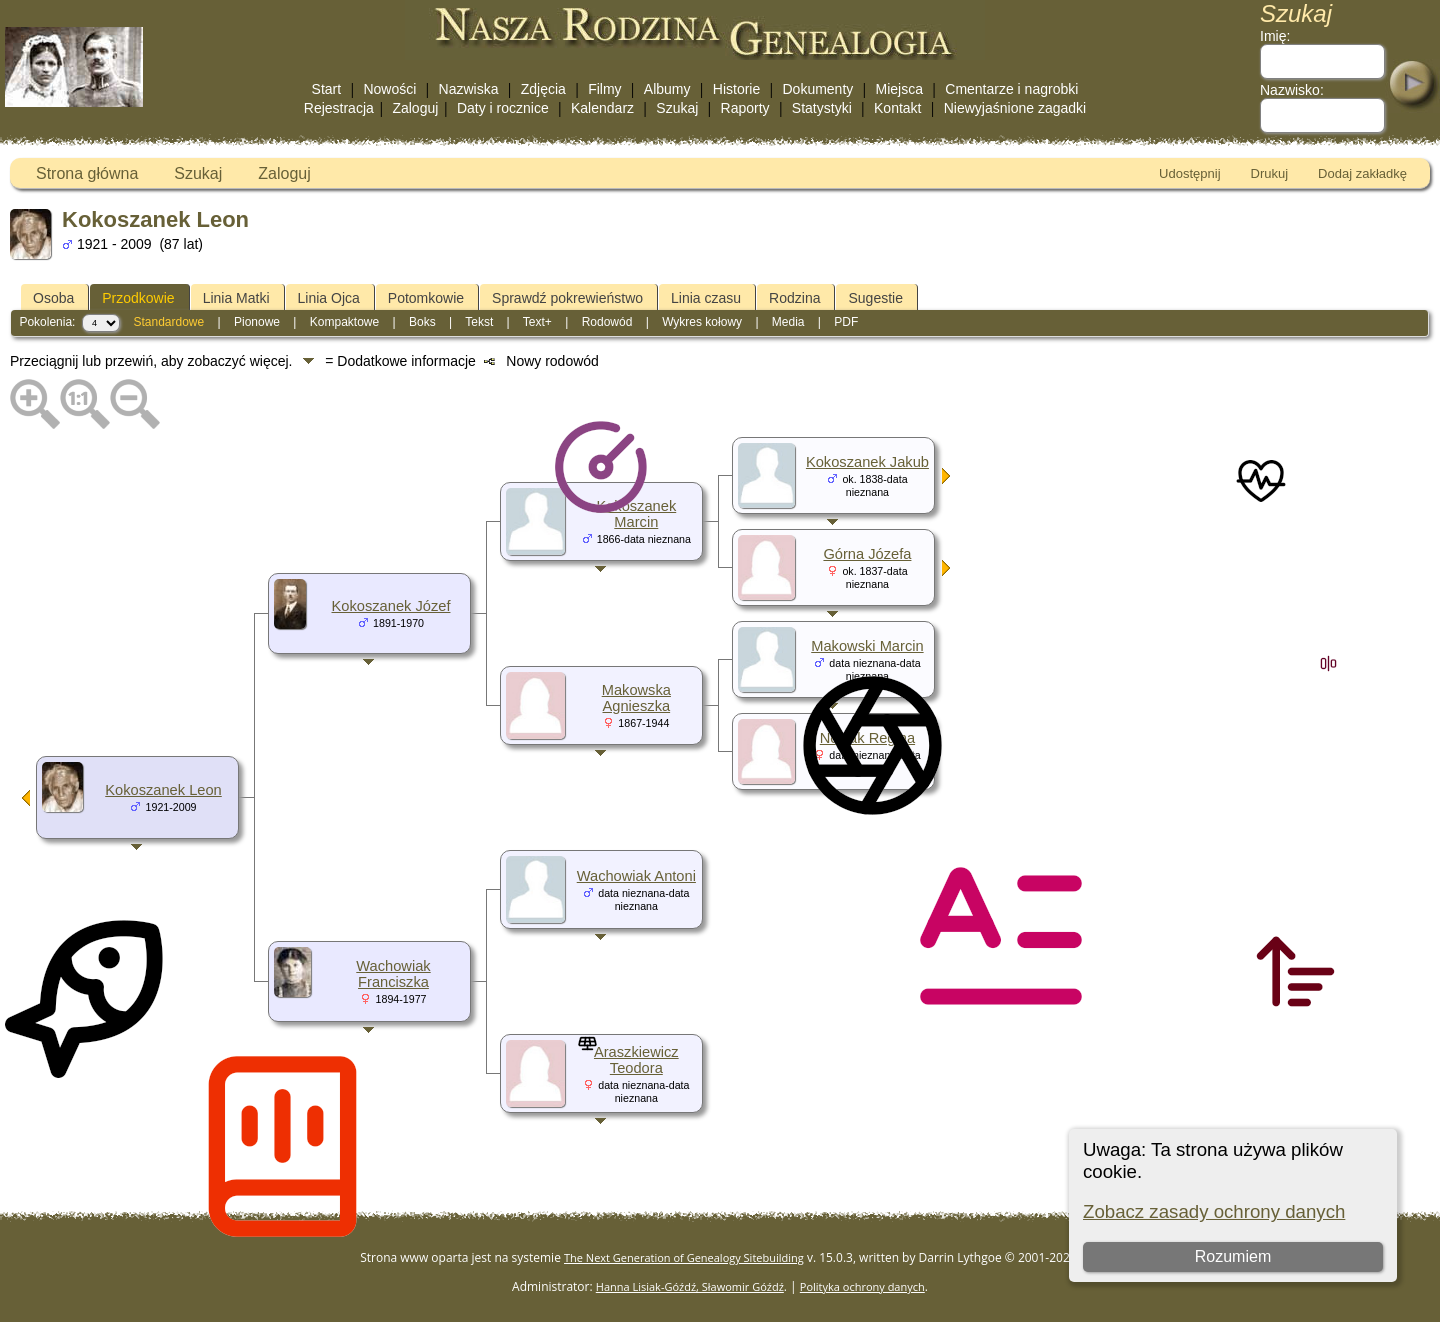 This screenshot has height=1322, width=1440. Describe the element at coordinates (90, 992) in the screenshot. I see `browse seafood or fish-related content` at that location.